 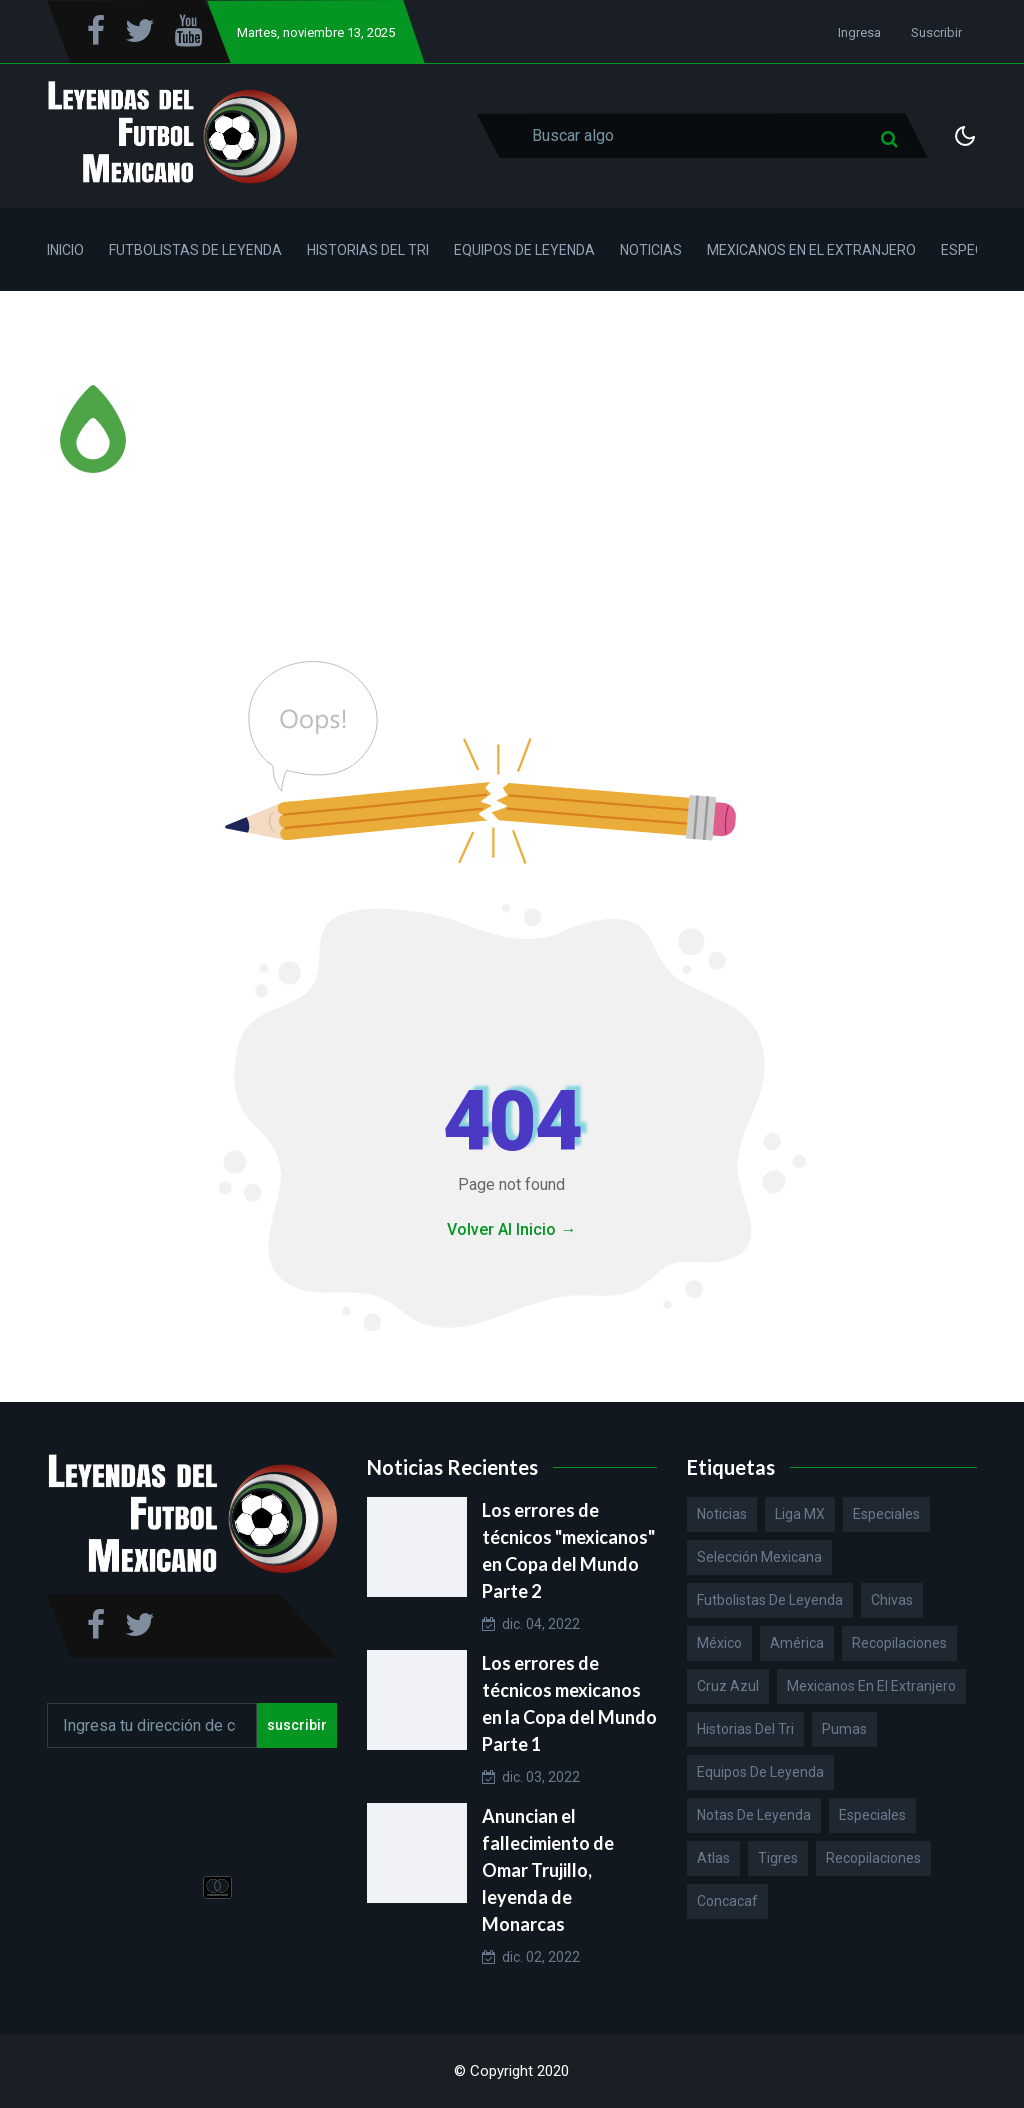 I want to click on pay with mastercard, so click(x=217, y=1887).